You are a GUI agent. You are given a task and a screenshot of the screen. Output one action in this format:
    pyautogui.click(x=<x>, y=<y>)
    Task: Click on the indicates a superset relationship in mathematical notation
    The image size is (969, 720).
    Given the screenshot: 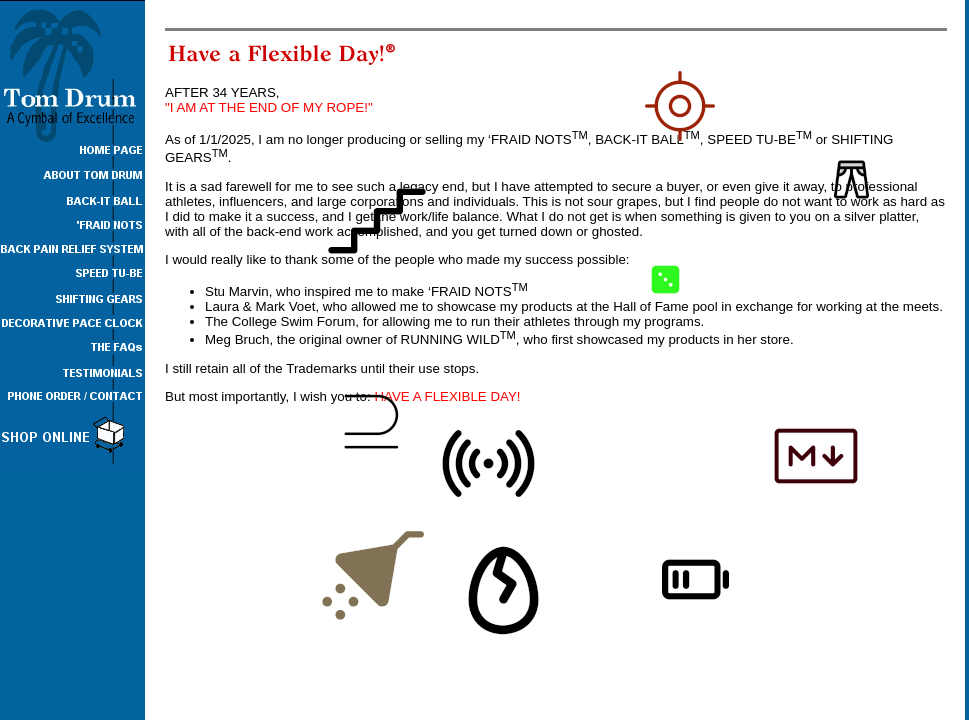 What is the action you would take?
    pyautogui.click(x=370, y=423)
    